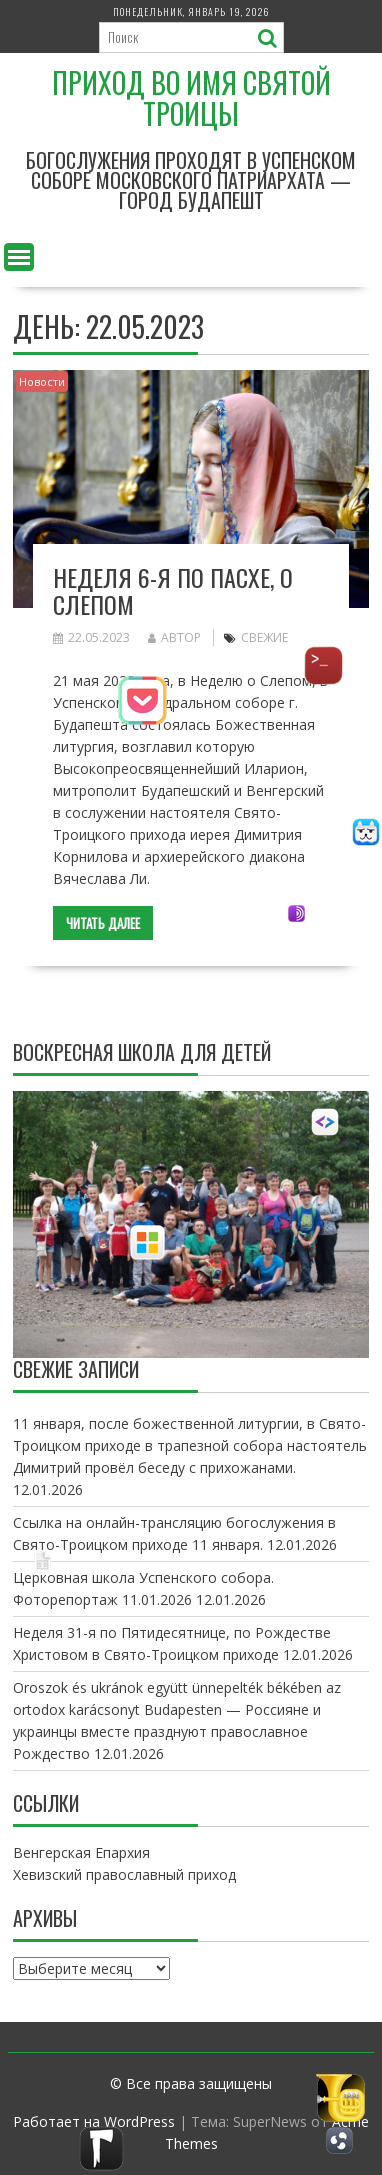  What do you see at coordinates (101, 2148) in the screenshot?
I see `launch The Long Dark game` at bounding box center [101, 2148].